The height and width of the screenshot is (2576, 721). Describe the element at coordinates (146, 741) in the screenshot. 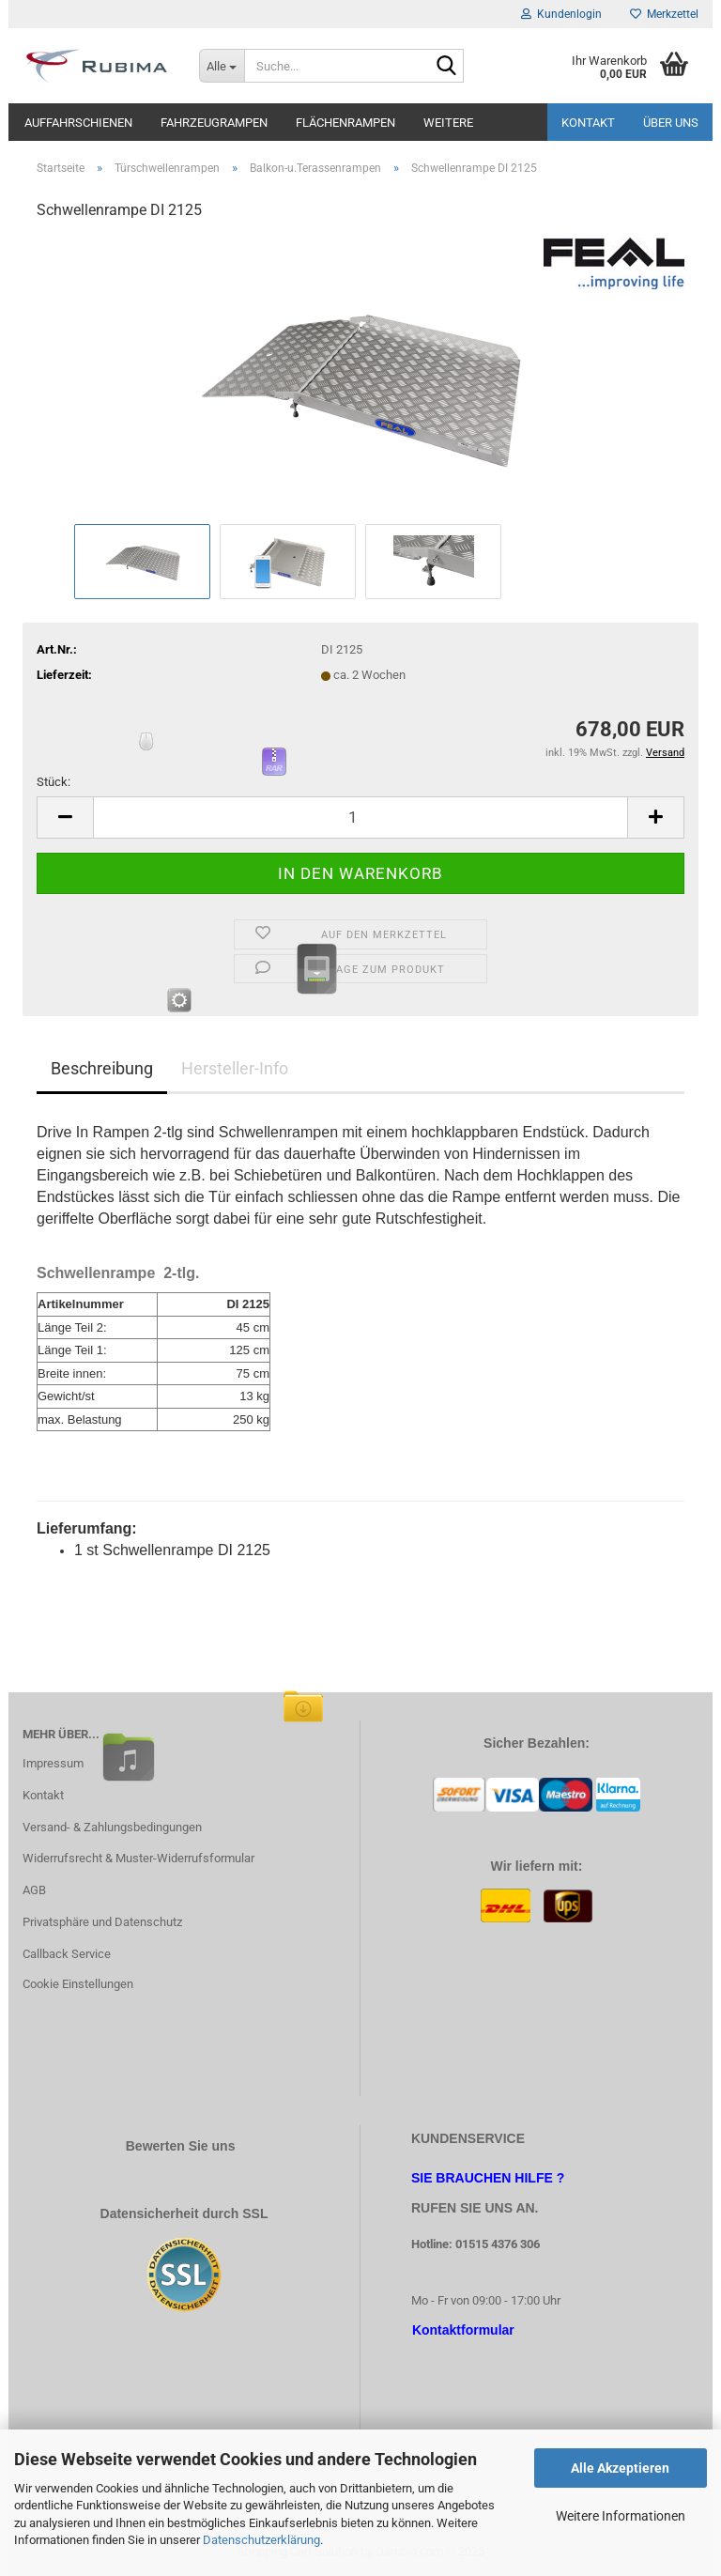

I see `mouse input device settings` at that location.